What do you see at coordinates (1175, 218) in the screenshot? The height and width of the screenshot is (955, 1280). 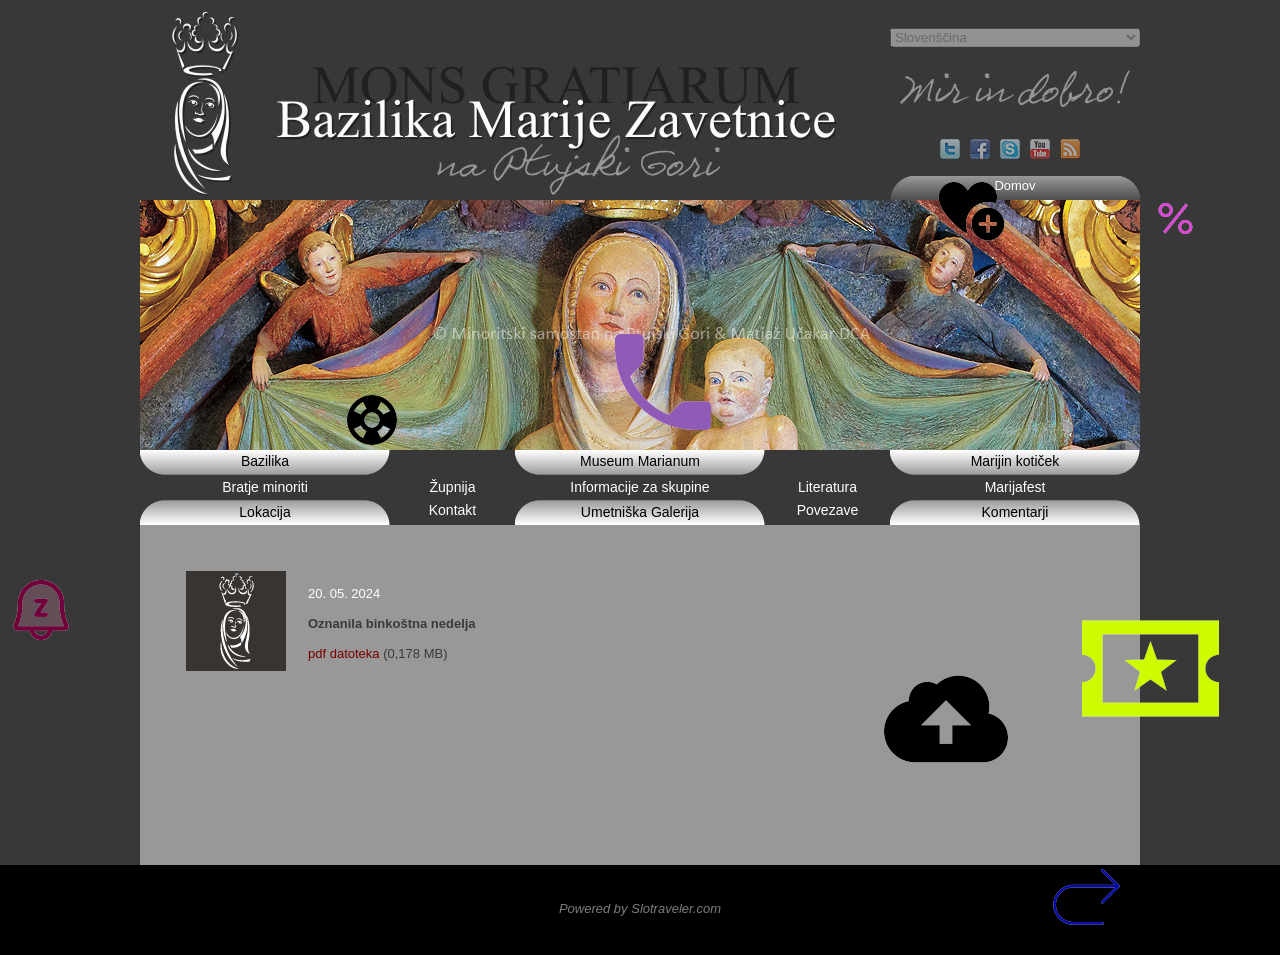 I see `view or apply a percentage value` at bounding box center [1175, 218].